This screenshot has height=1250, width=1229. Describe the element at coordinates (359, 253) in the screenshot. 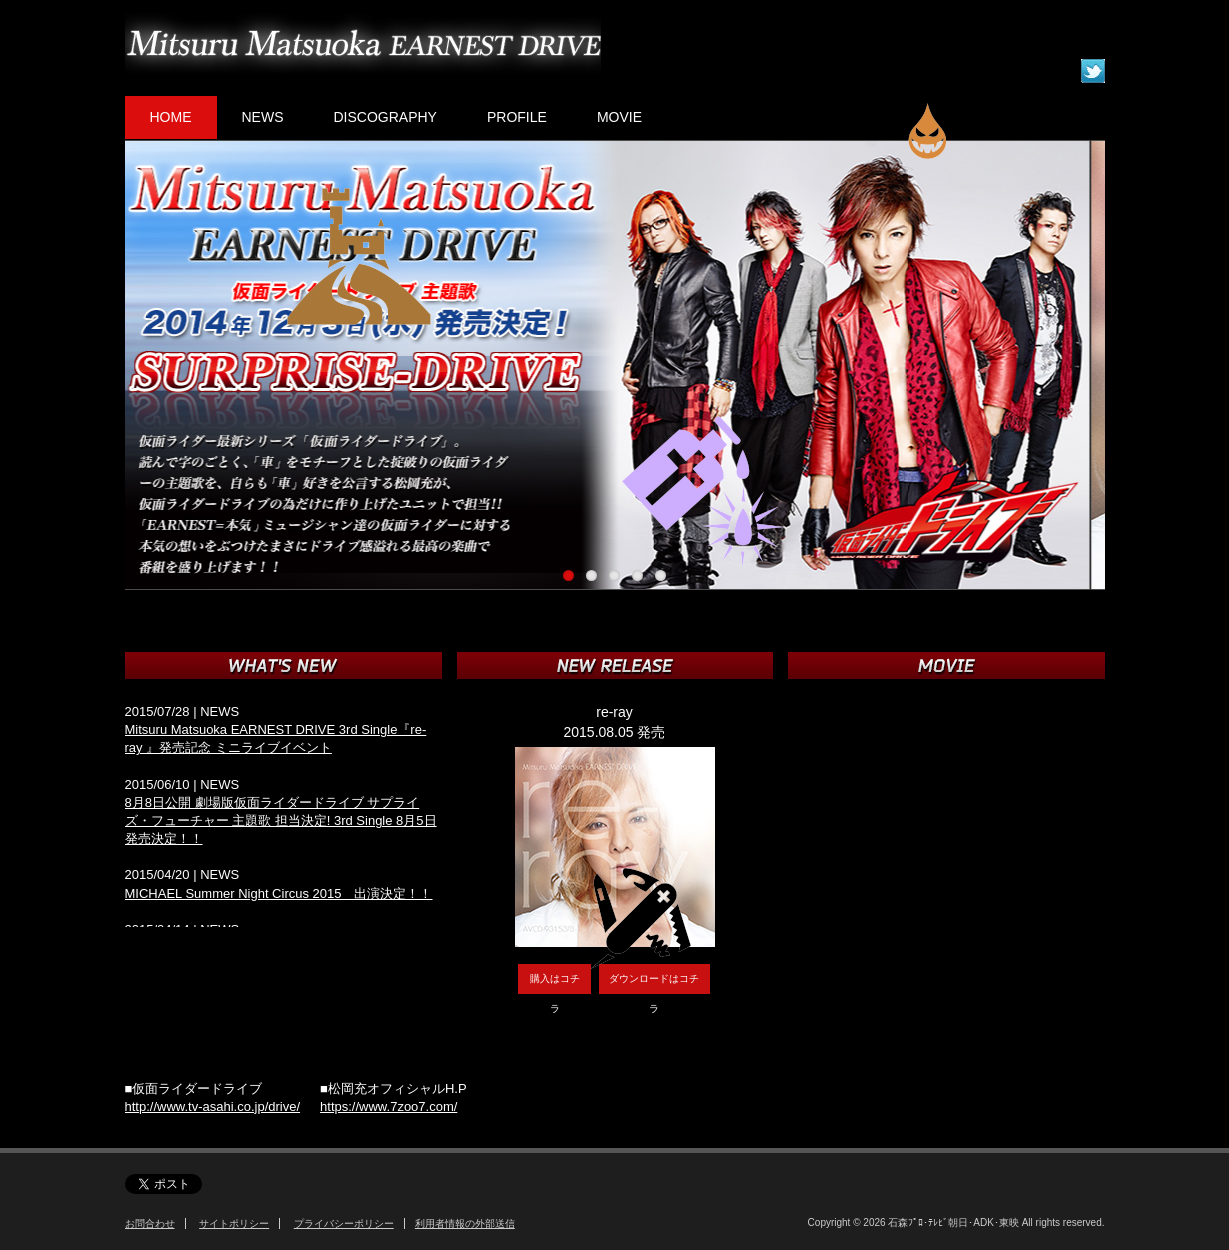

I see `view castle or fortress location on map` at that location.